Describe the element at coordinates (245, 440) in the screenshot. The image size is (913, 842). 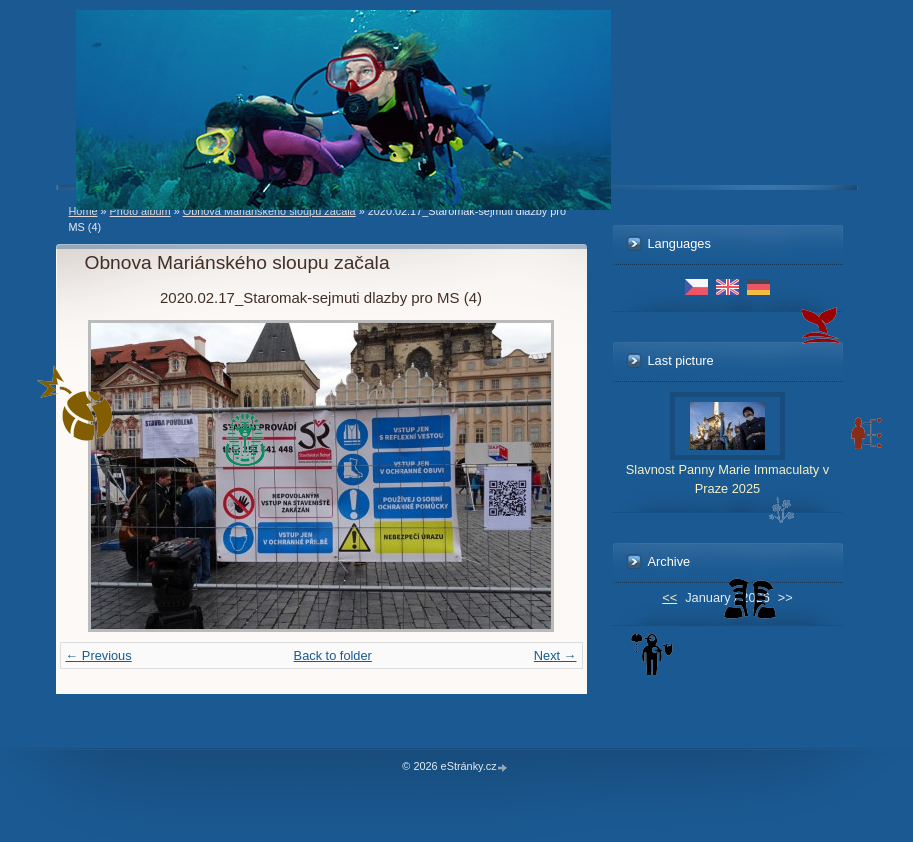
I see `access ancient egypt themed content` at that location.